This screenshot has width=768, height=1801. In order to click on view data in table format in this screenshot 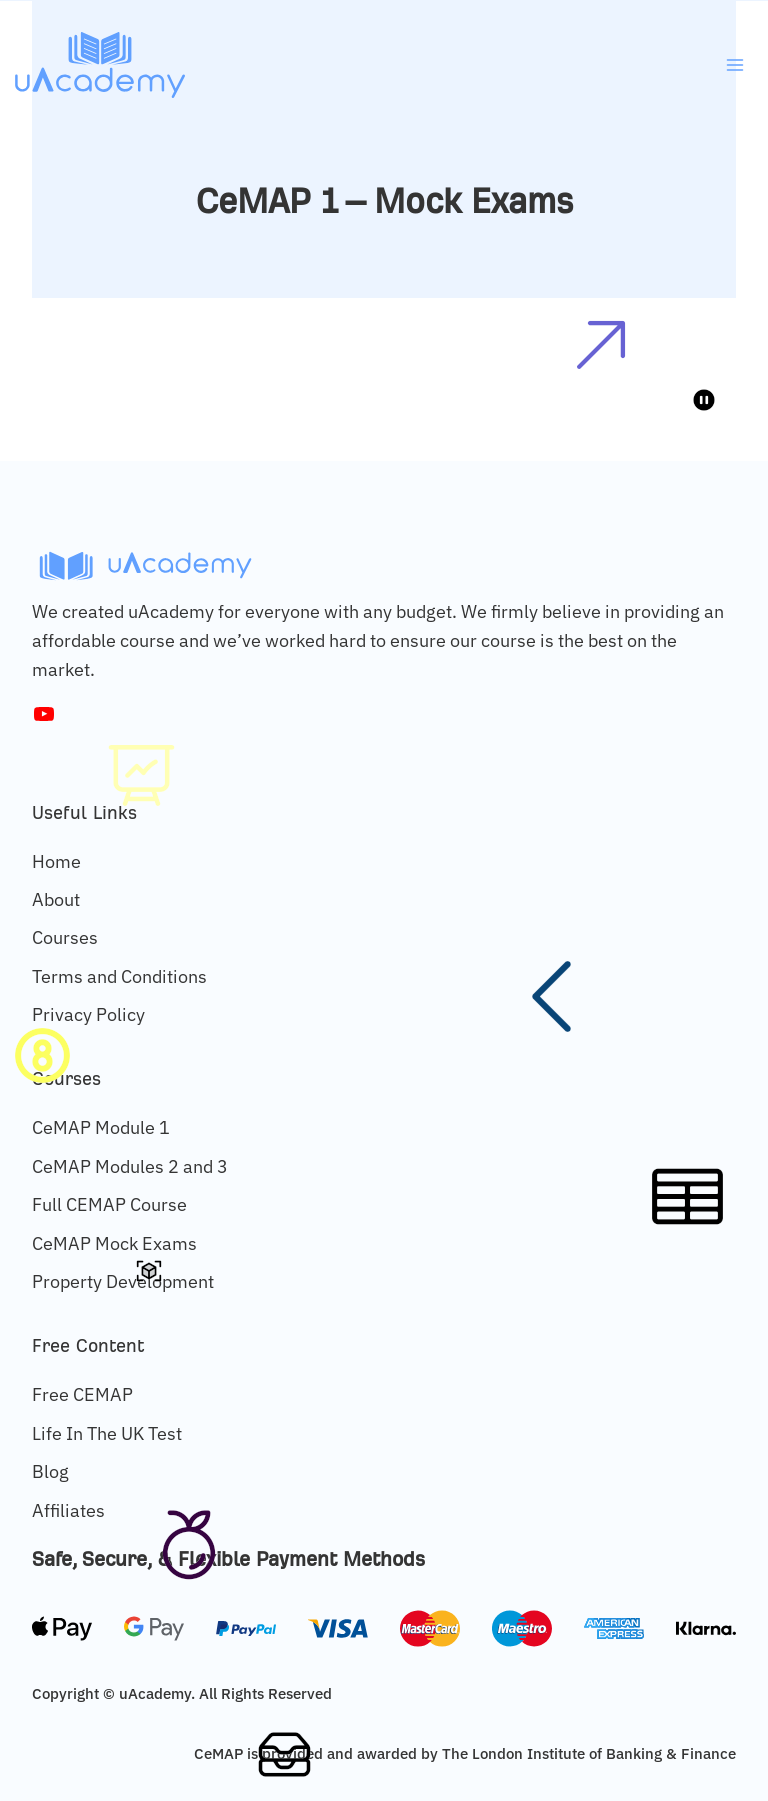, I will do `click(687, 1196)`.